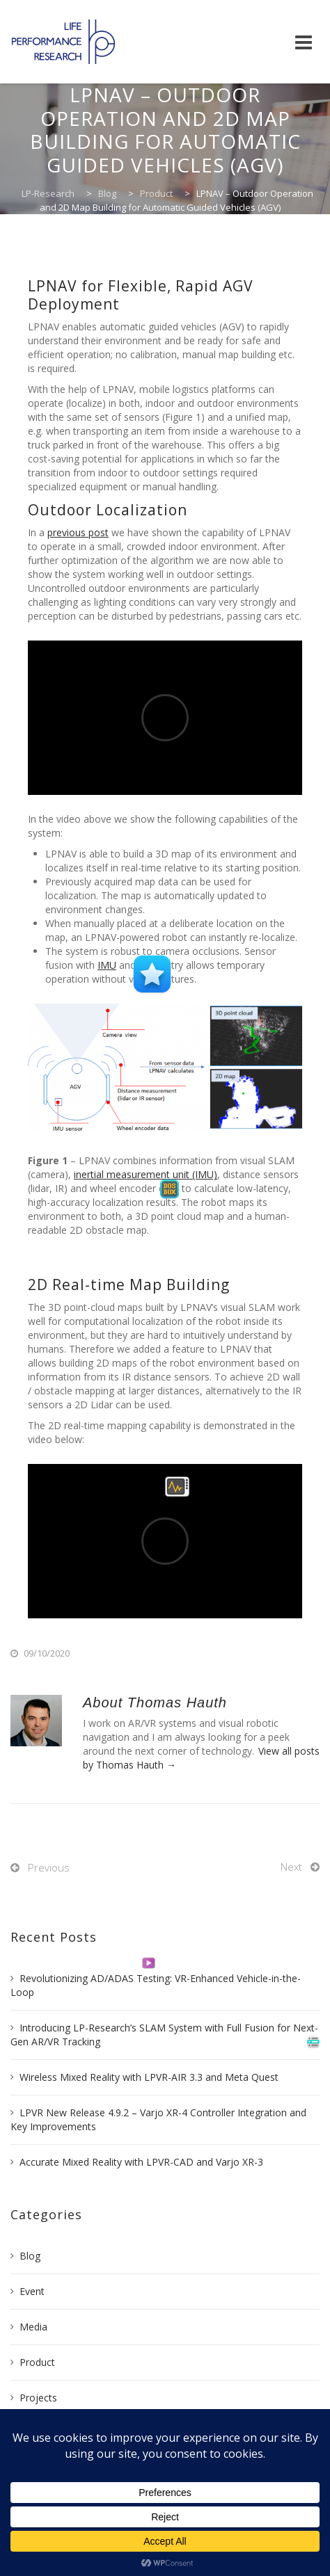 Image resolution: width=330 pixels, height=2576 pixels. Describe the element at coordinates (148, 1963) in the screenshot. I see `open the videos or media player app` at that location.